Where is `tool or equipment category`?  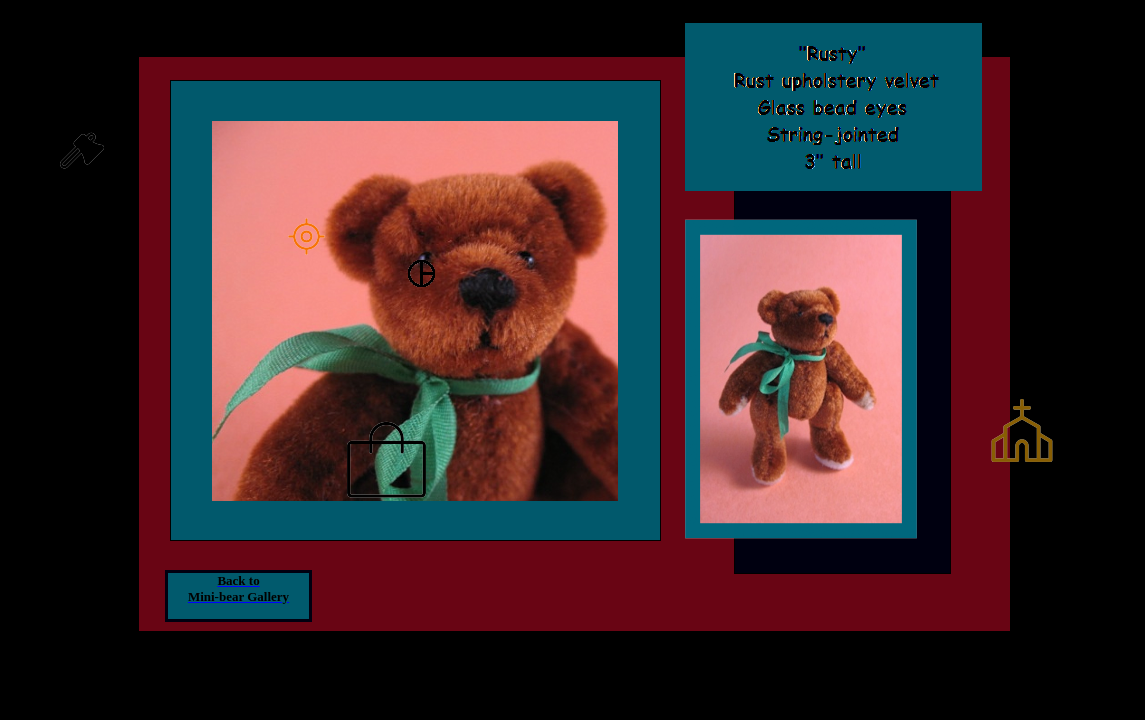
tool or equipment category is located at coordinates (82, 152).